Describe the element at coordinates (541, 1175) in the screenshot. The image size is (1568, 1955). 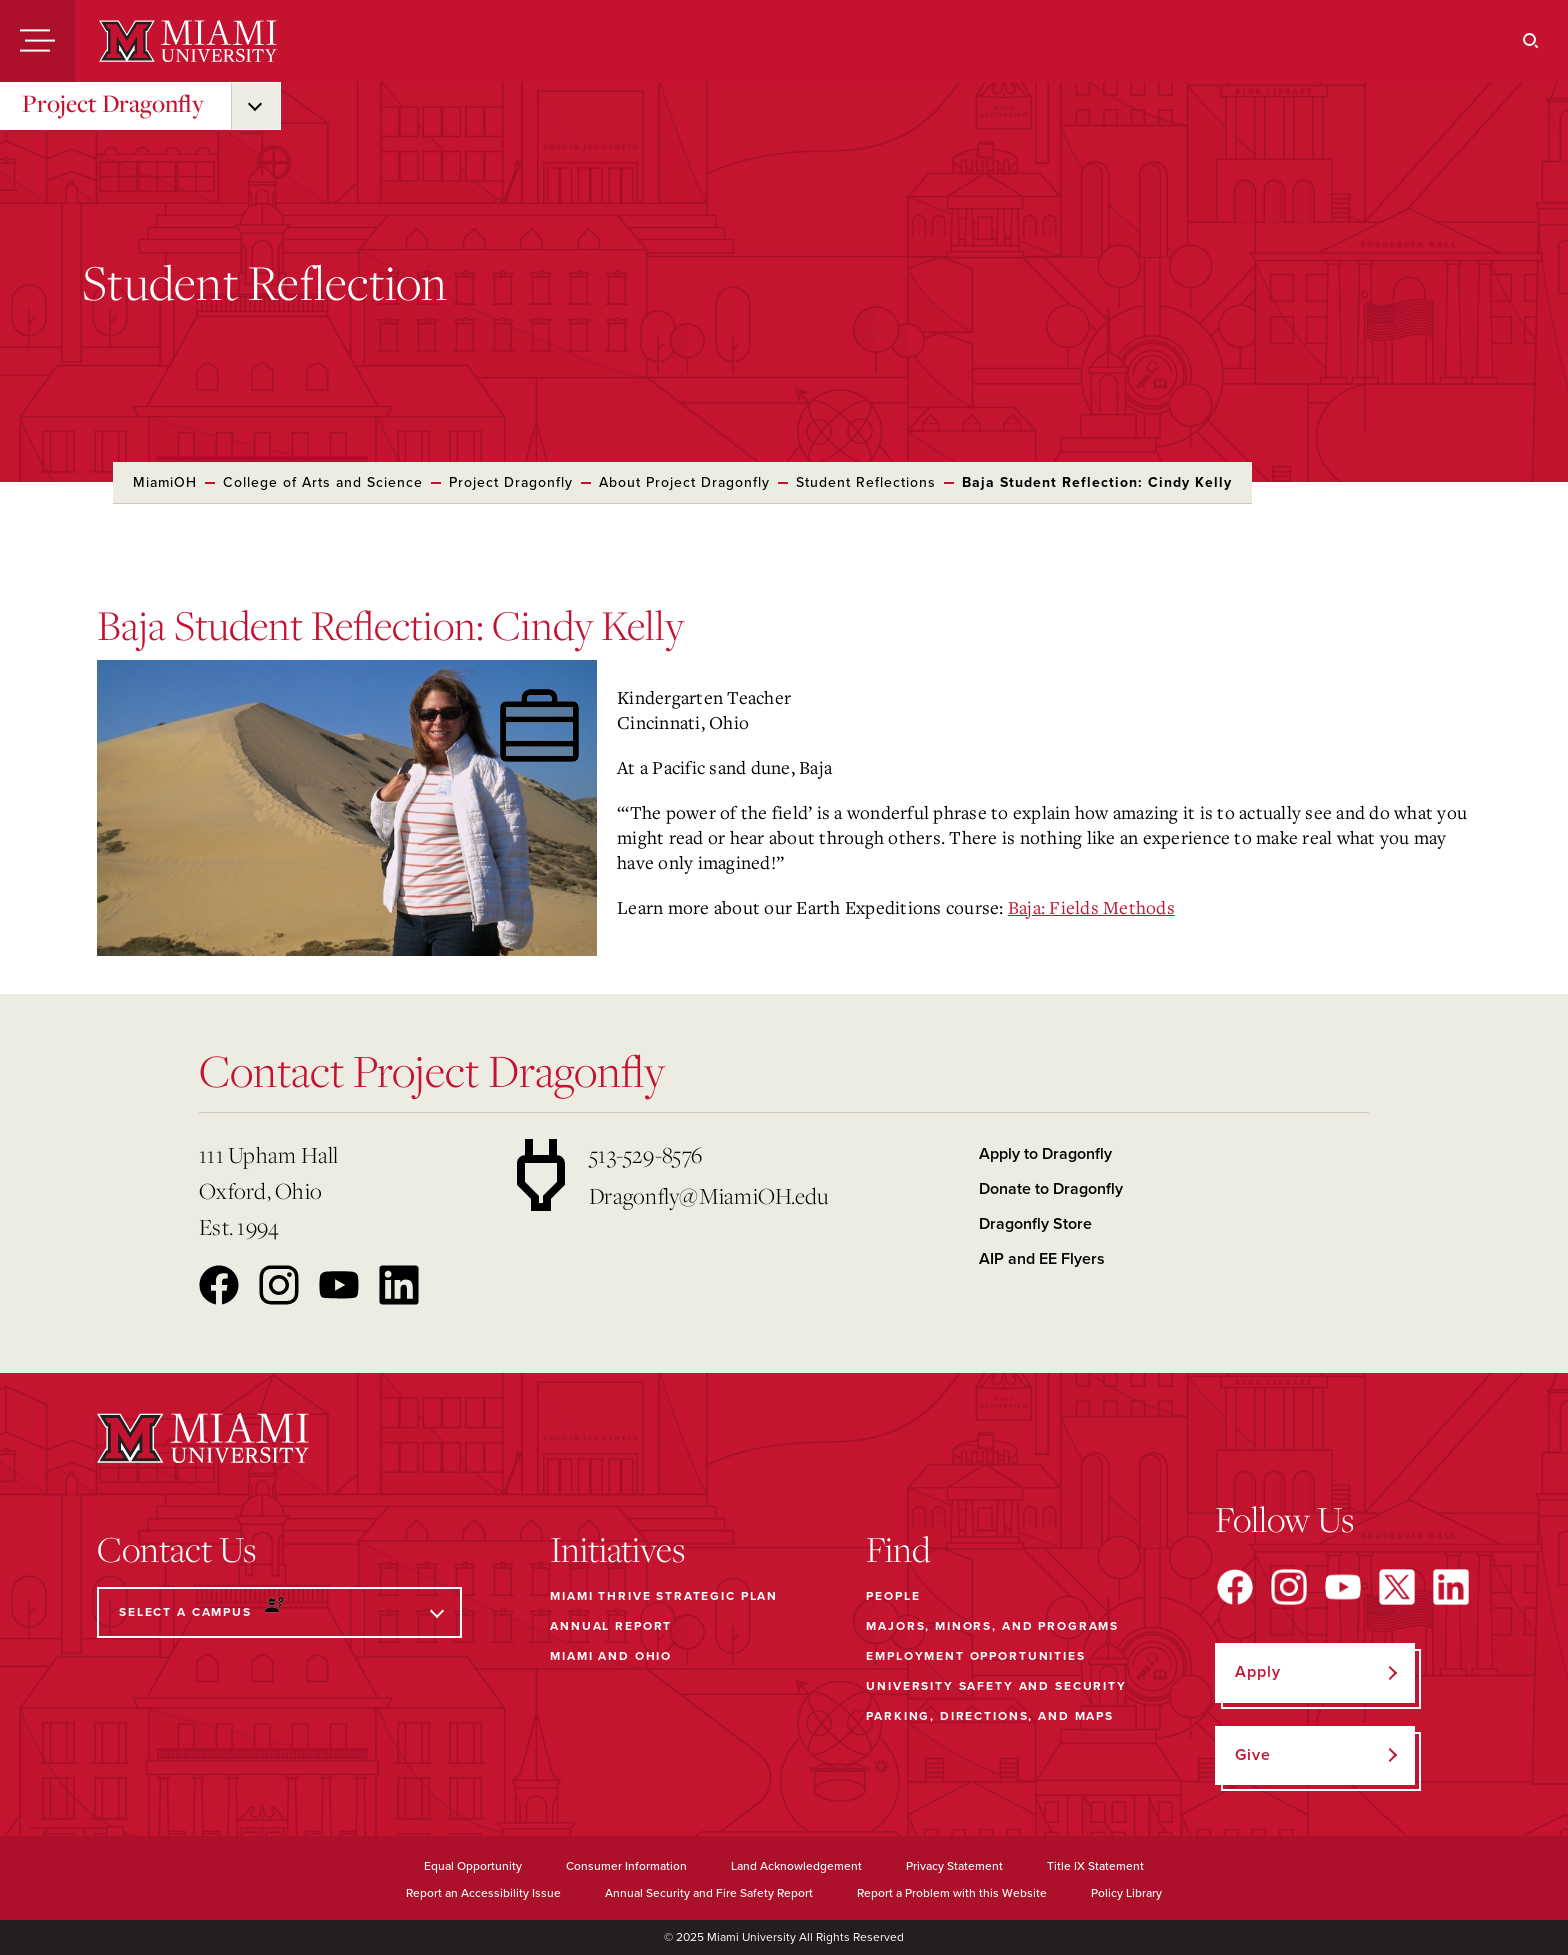
I see `indicates device is charging or connected to power` at that location.